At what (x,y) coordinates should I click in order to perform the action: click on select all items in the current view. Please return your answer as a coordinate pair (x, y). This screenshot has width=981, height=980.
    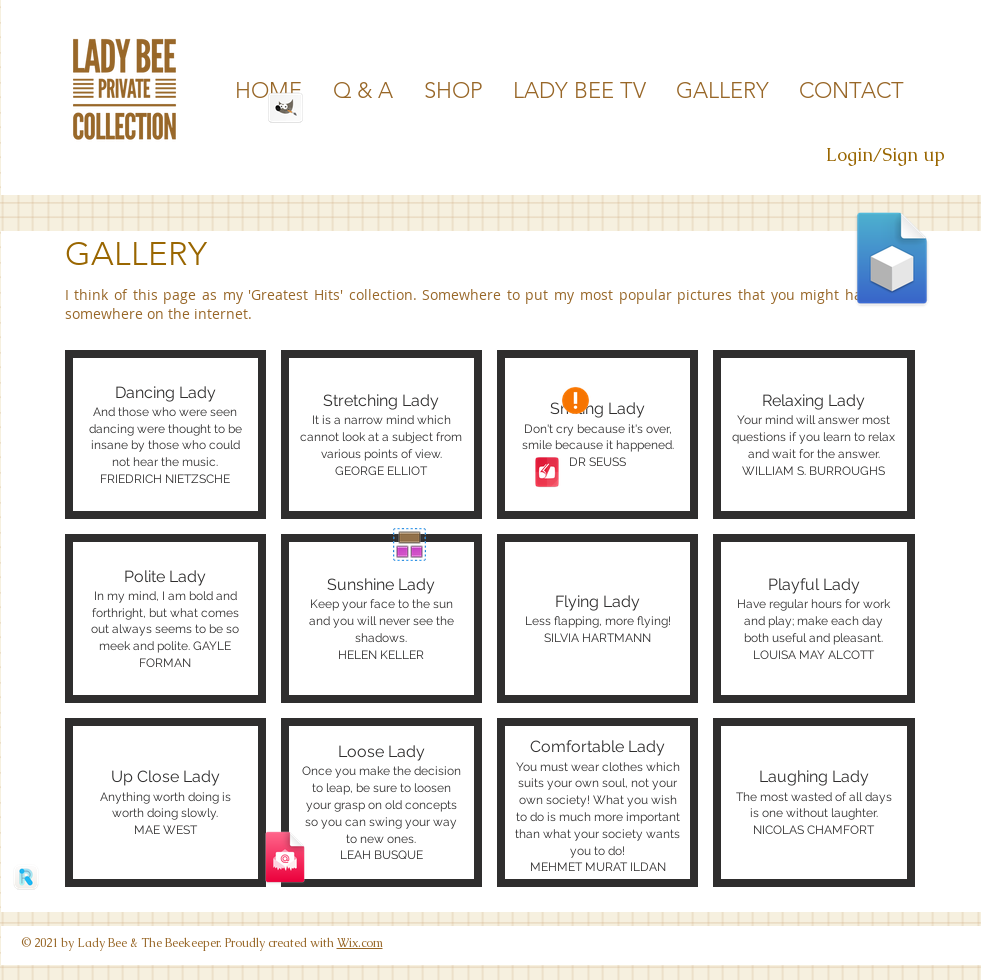
    Looking at the image, I should click on (409, 544).